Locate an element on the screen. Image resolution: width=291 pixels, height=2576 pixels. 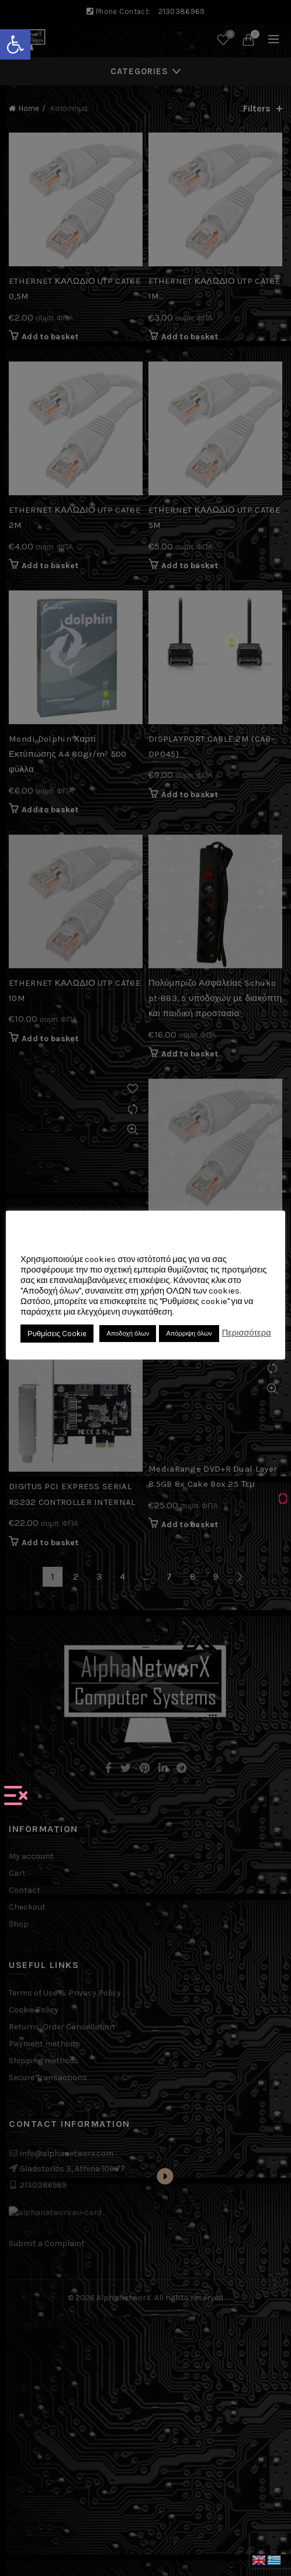
the letter "o" character or text indicator is located at coordinates (283, 1499).